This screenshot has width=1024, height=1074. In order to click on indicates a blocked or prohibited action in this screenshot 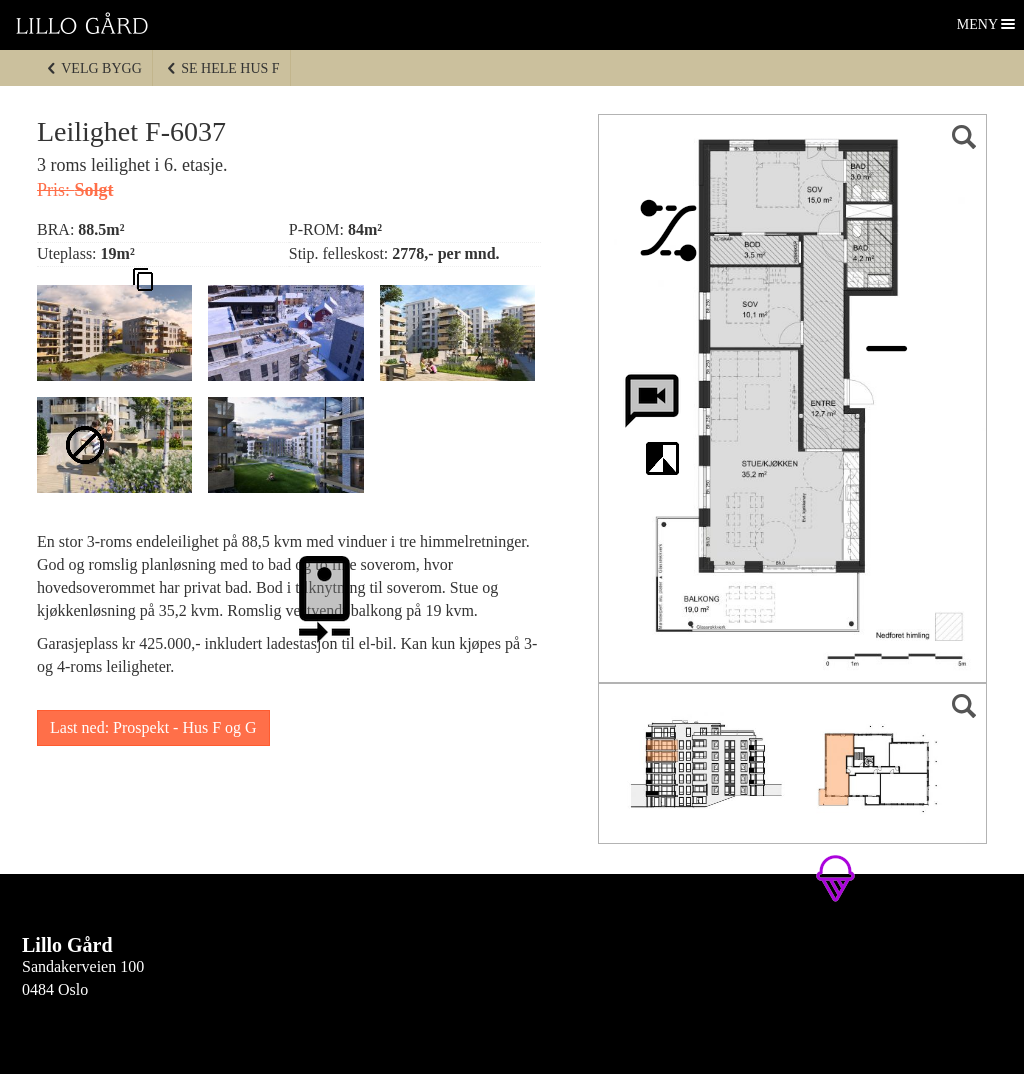, I will do `click(85, 445)`.